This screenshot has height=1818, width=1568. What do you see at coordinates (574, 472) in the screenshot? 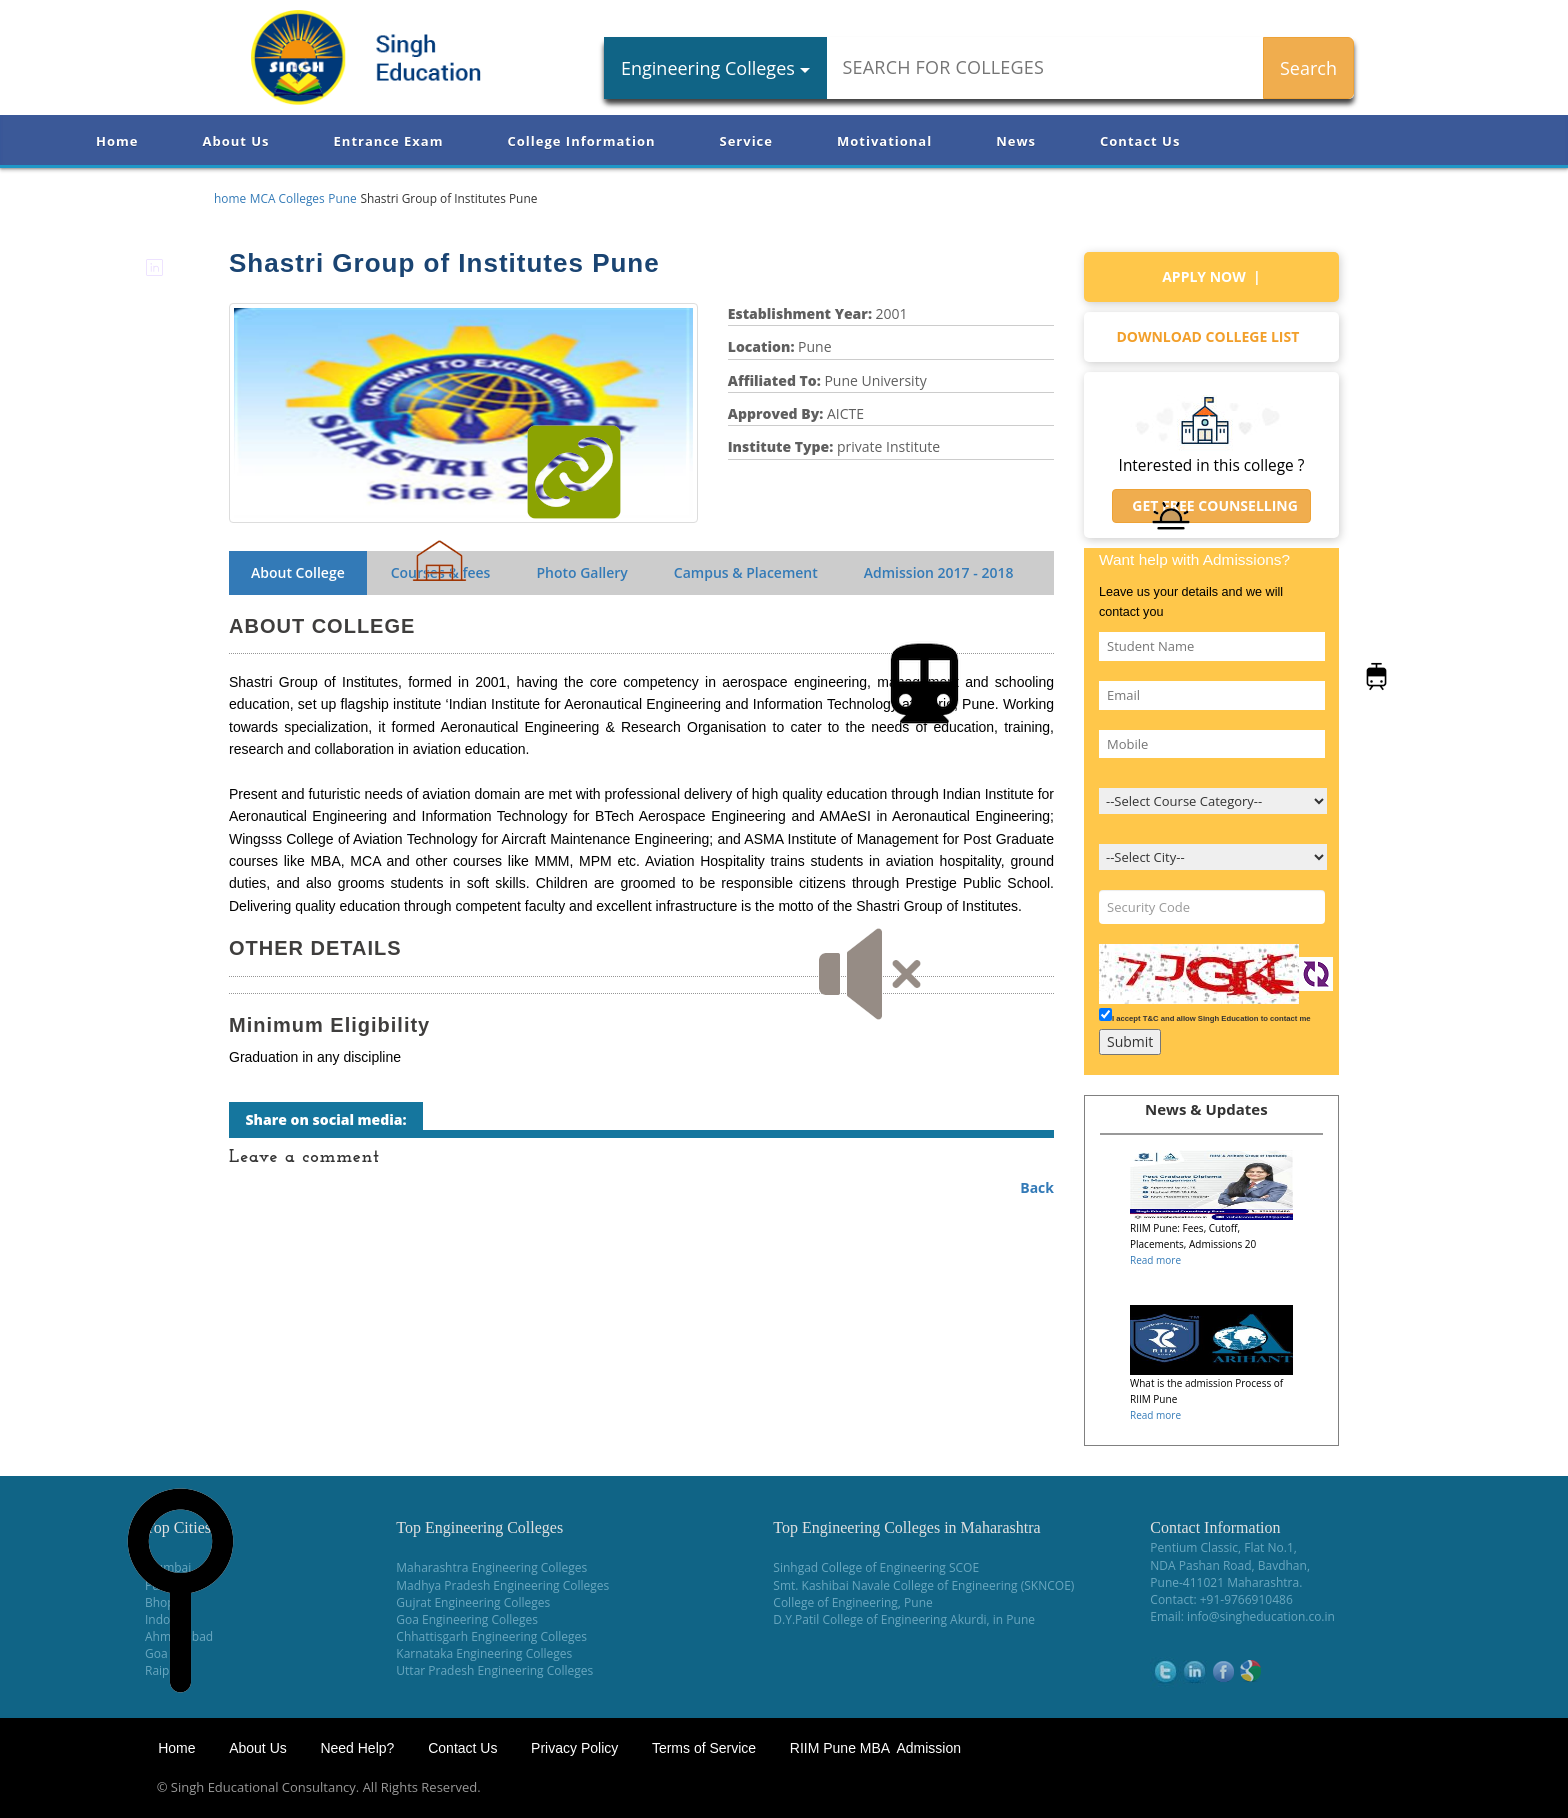
I see `copy or share a link` at bounding box center [574, 472].